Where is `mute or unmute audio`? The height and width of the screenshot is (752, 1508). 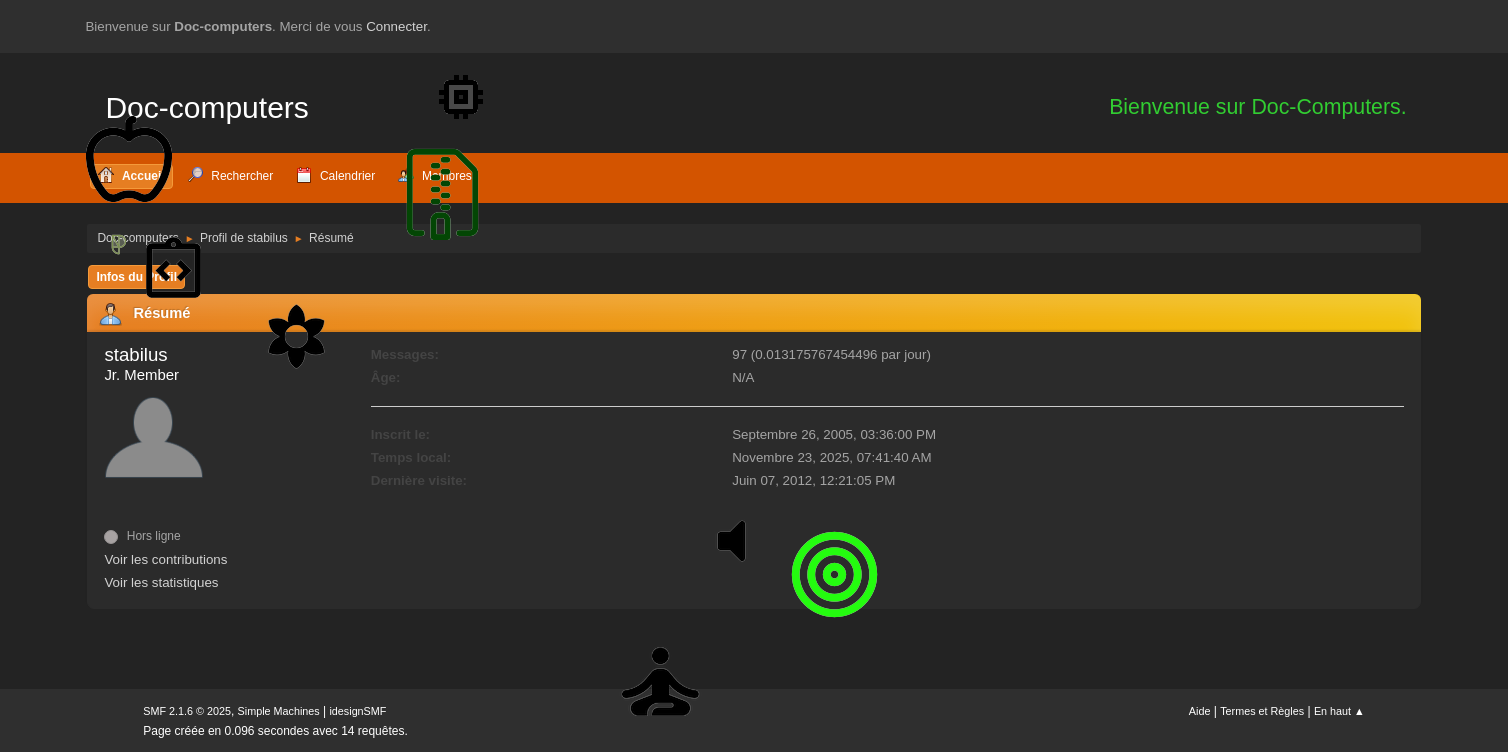
mute or unmute audio is located at coordinates (733, 541).